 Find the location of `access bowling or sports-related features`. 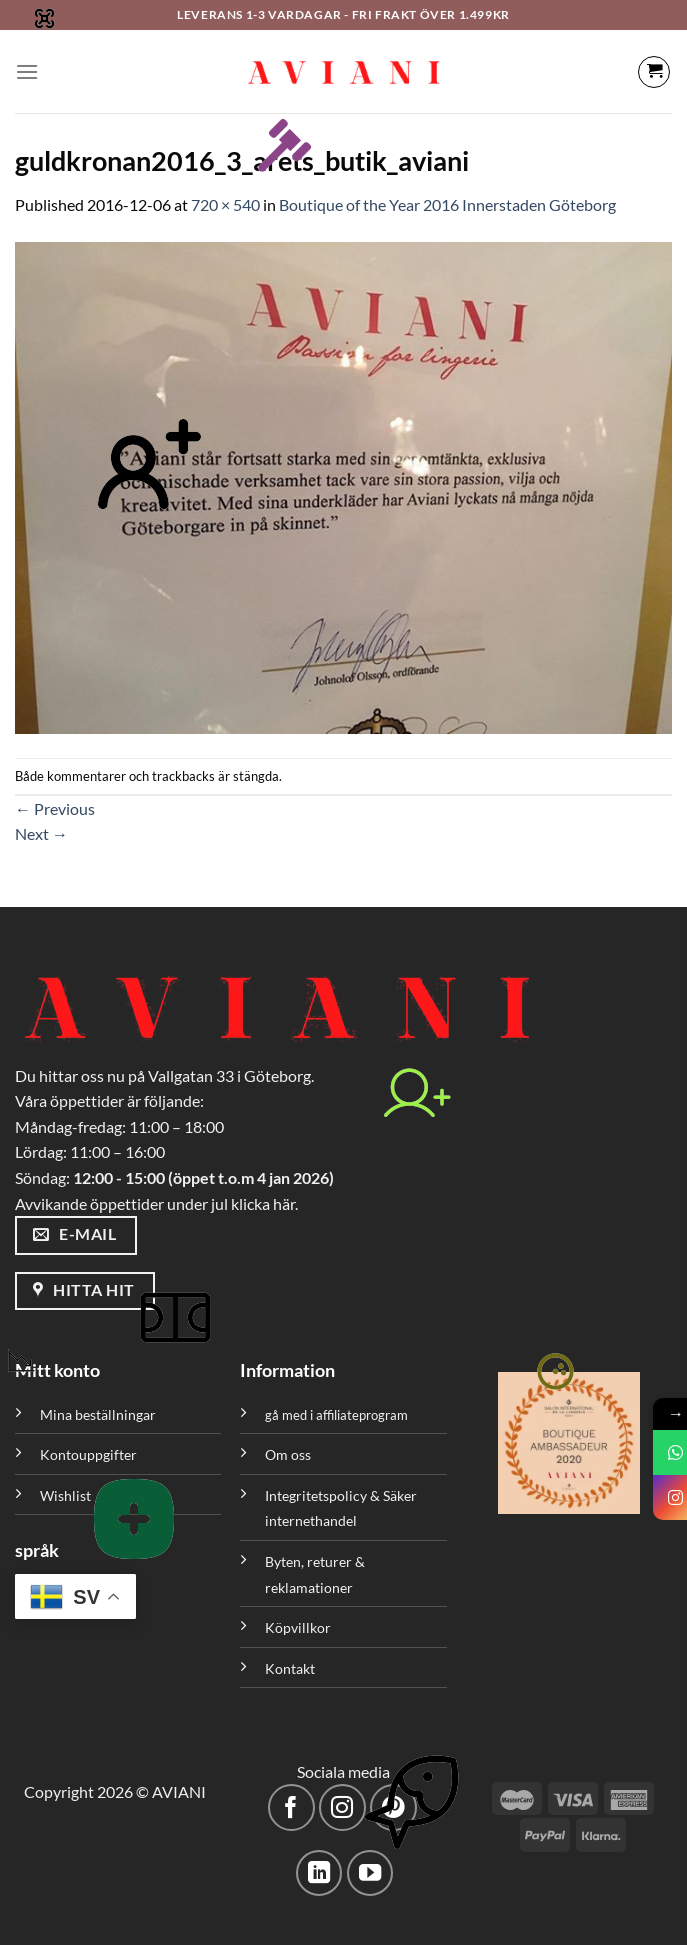

access bowling or sports-related features is located at coordinates (555, 1371).